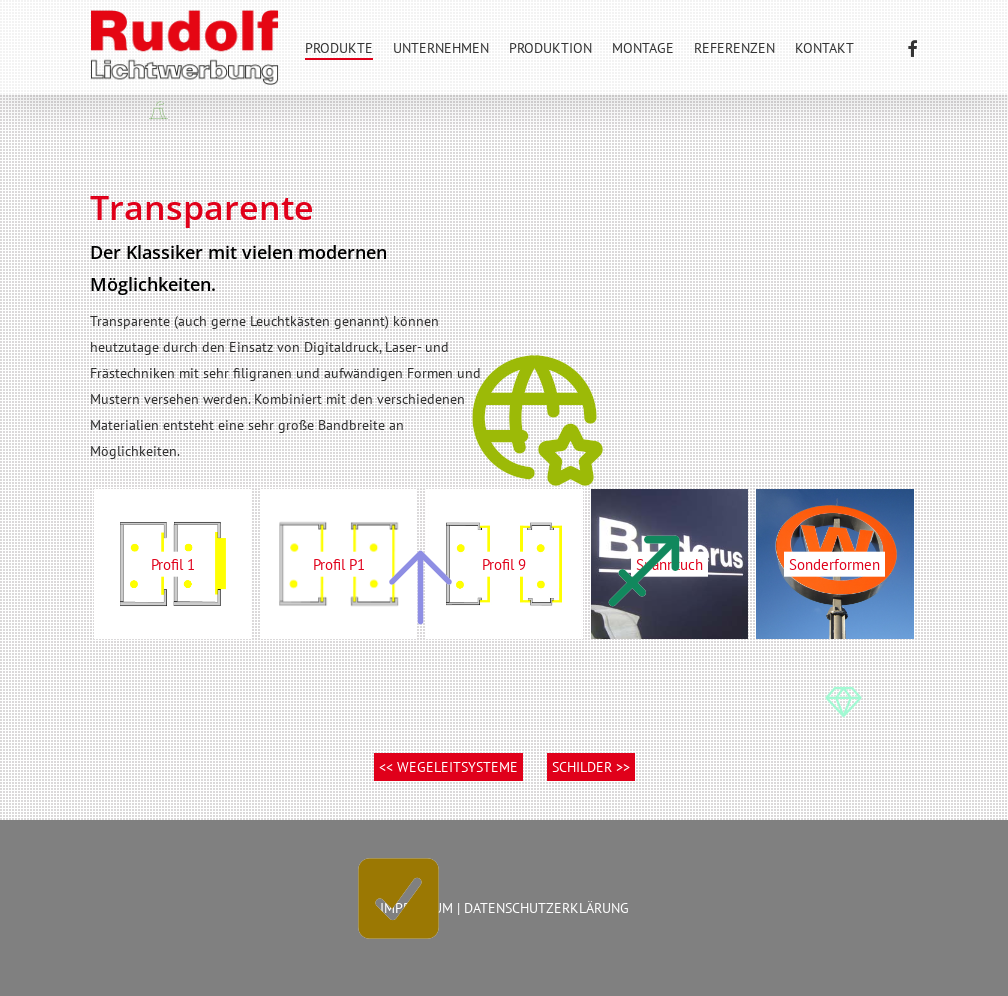  Describe the element at coordinates (398, 898) in the screenshot. I see `mark task as complete` at that location.